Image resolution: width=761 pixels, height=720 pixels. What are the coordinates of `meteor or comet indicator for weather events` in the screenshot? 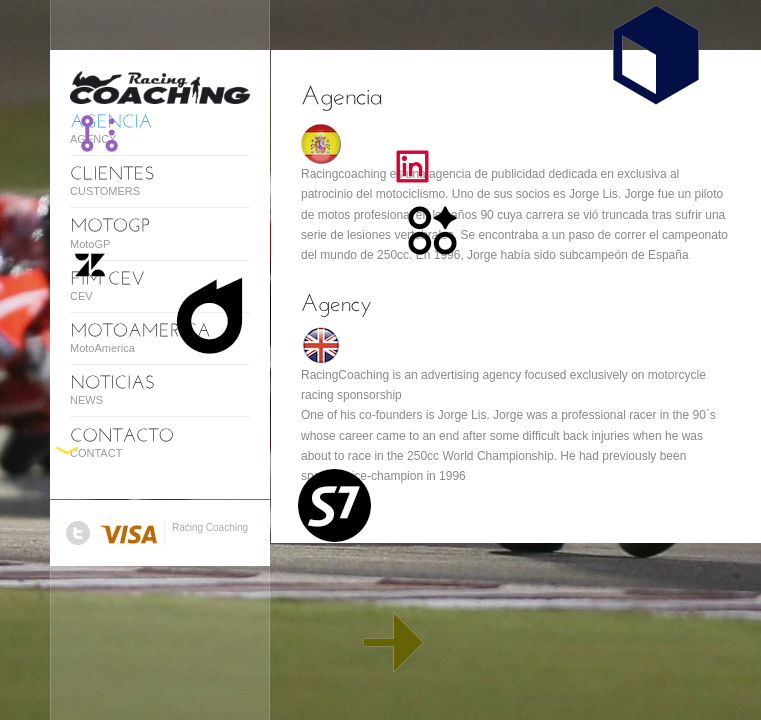 It's located at (209, 317).